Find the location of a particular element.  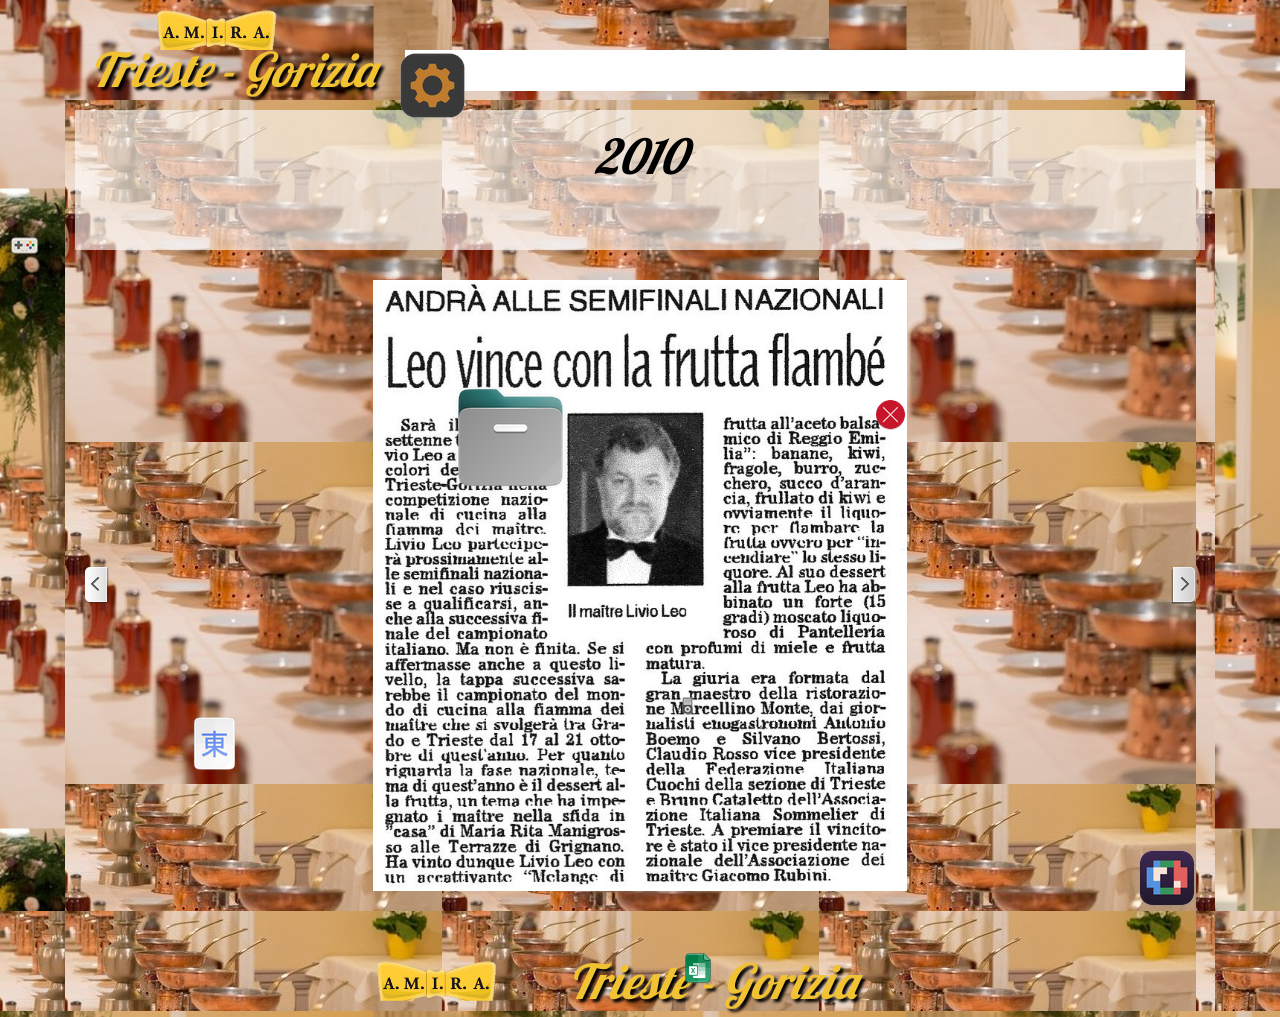

open the file manager application is located at coordinates (510, 437).